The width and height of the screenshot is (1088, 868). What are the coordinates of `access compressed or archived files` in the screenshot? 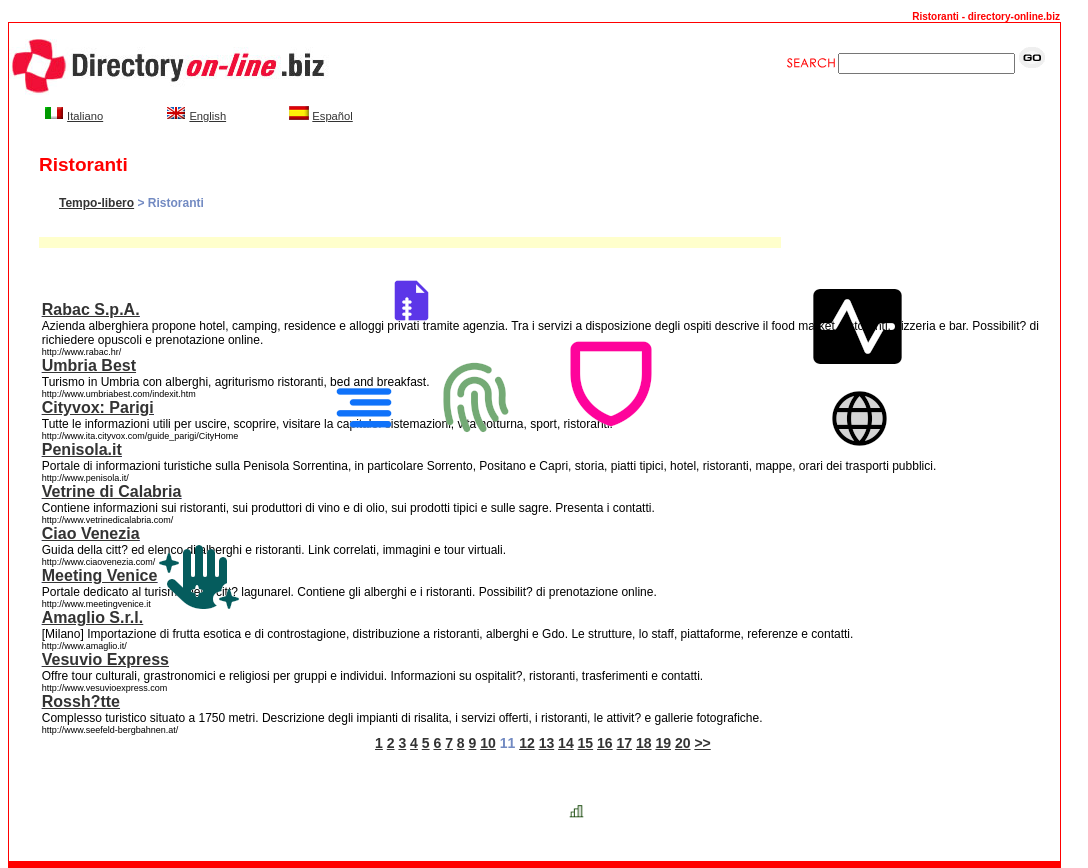 It's located at (411, 300).